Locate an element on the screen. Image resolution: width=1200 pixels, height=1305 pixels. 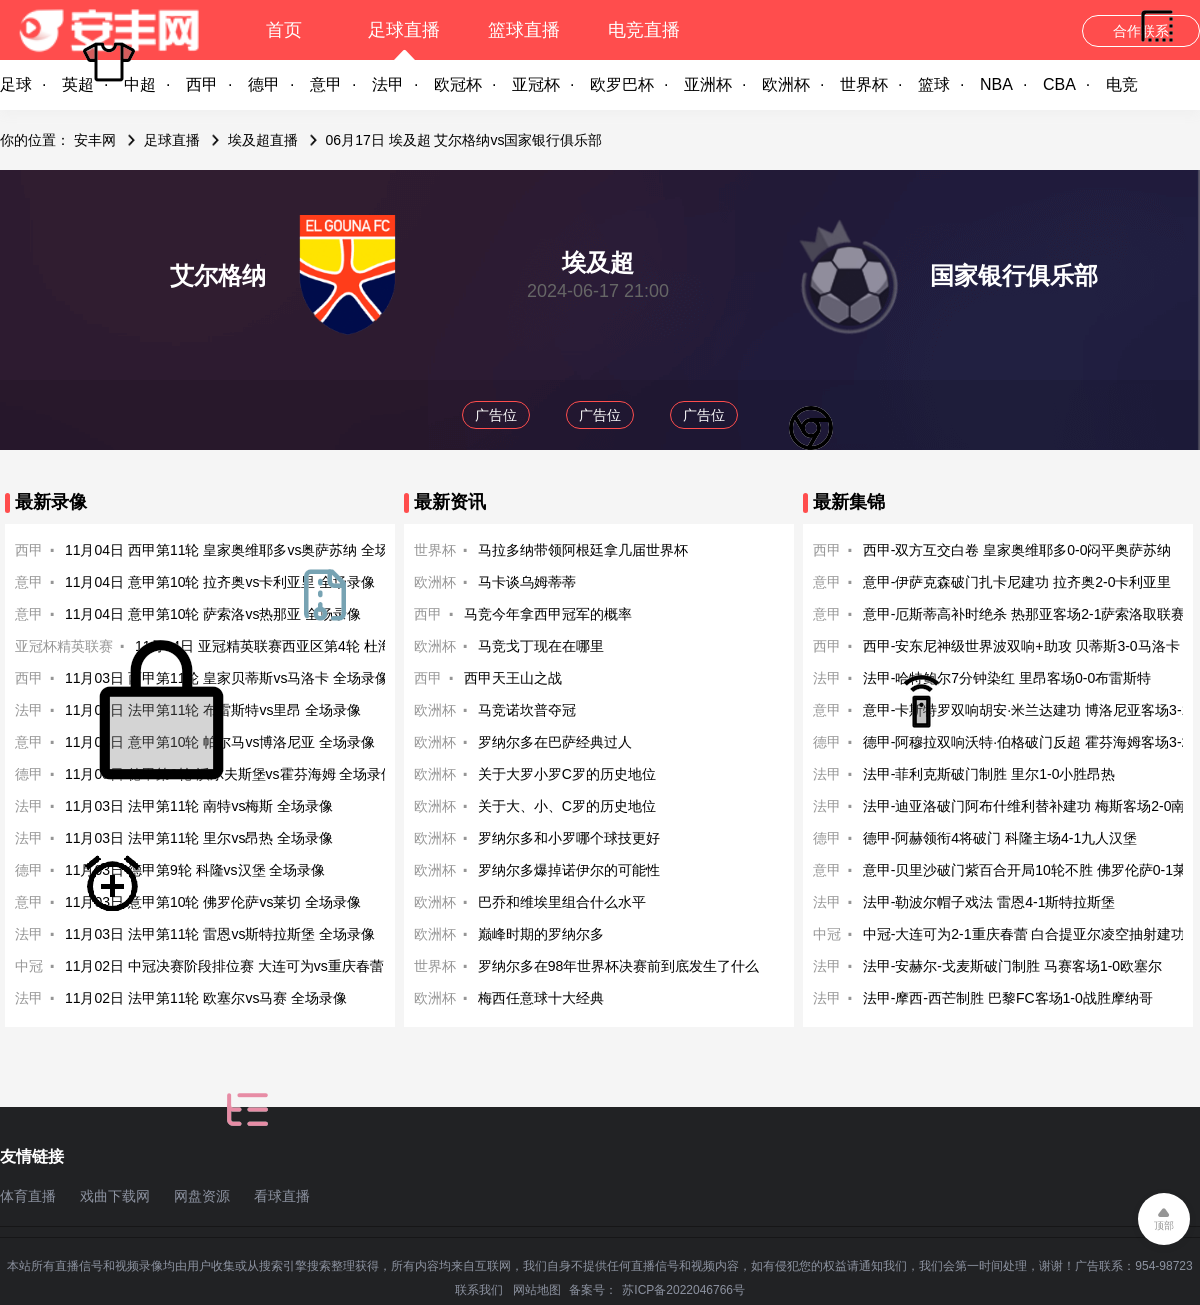
open a compressed or zipped file is located at coordinates (325, 595).